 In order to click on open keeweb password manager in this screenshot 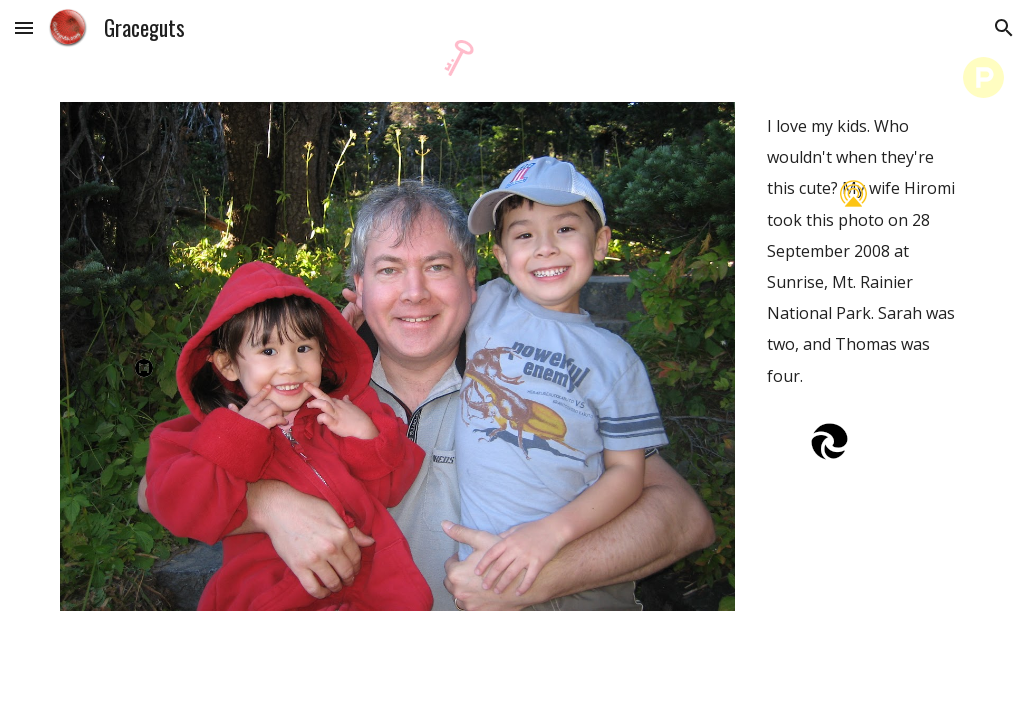, I will do `click(459, 58)`.